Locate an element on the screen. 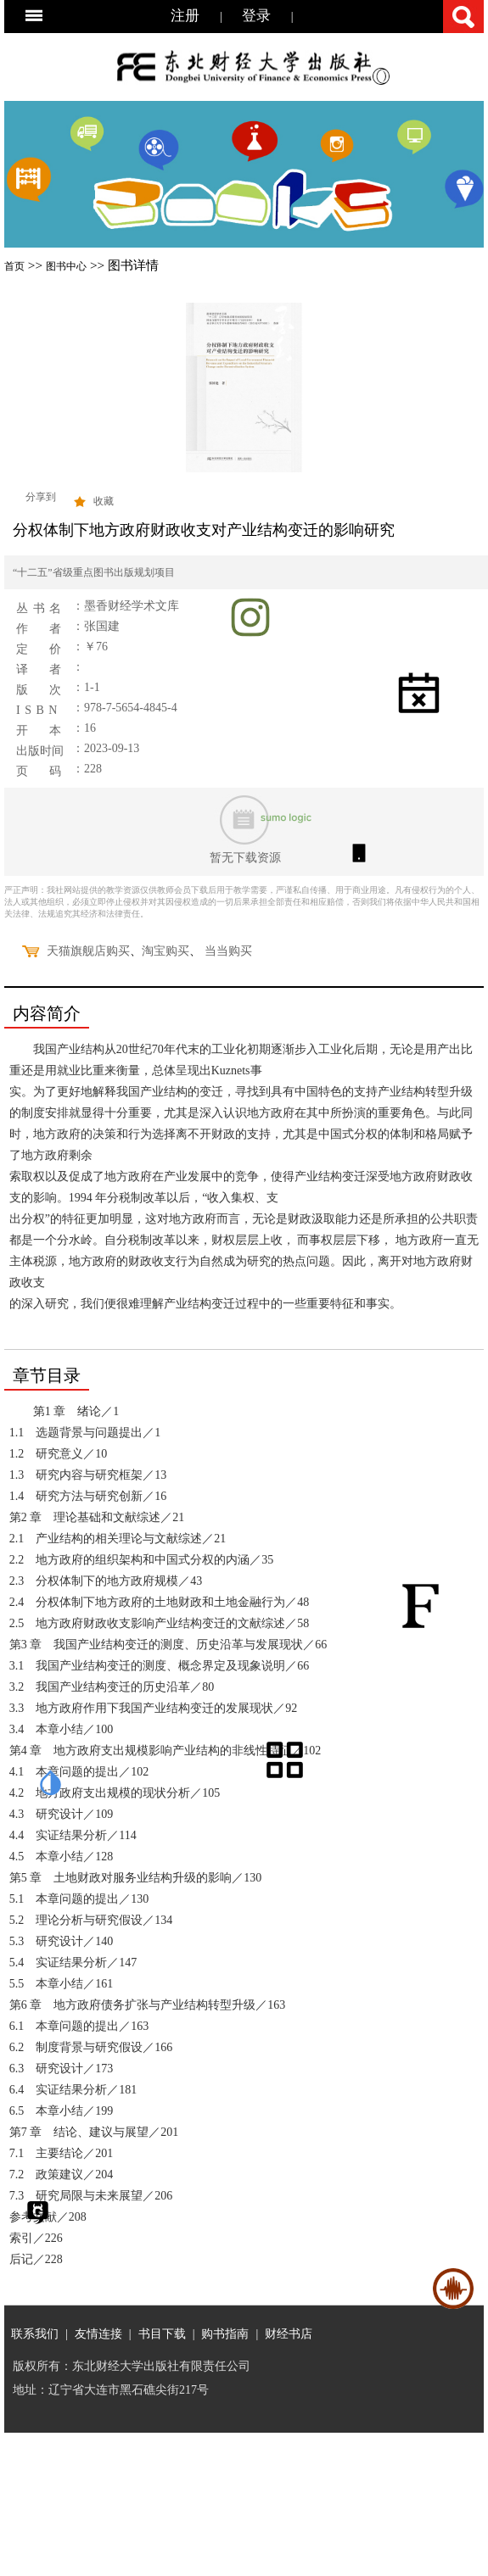 The height and width of the screenshot is (2576, 488). access mobile device settings is located at coordinates (359, 853).